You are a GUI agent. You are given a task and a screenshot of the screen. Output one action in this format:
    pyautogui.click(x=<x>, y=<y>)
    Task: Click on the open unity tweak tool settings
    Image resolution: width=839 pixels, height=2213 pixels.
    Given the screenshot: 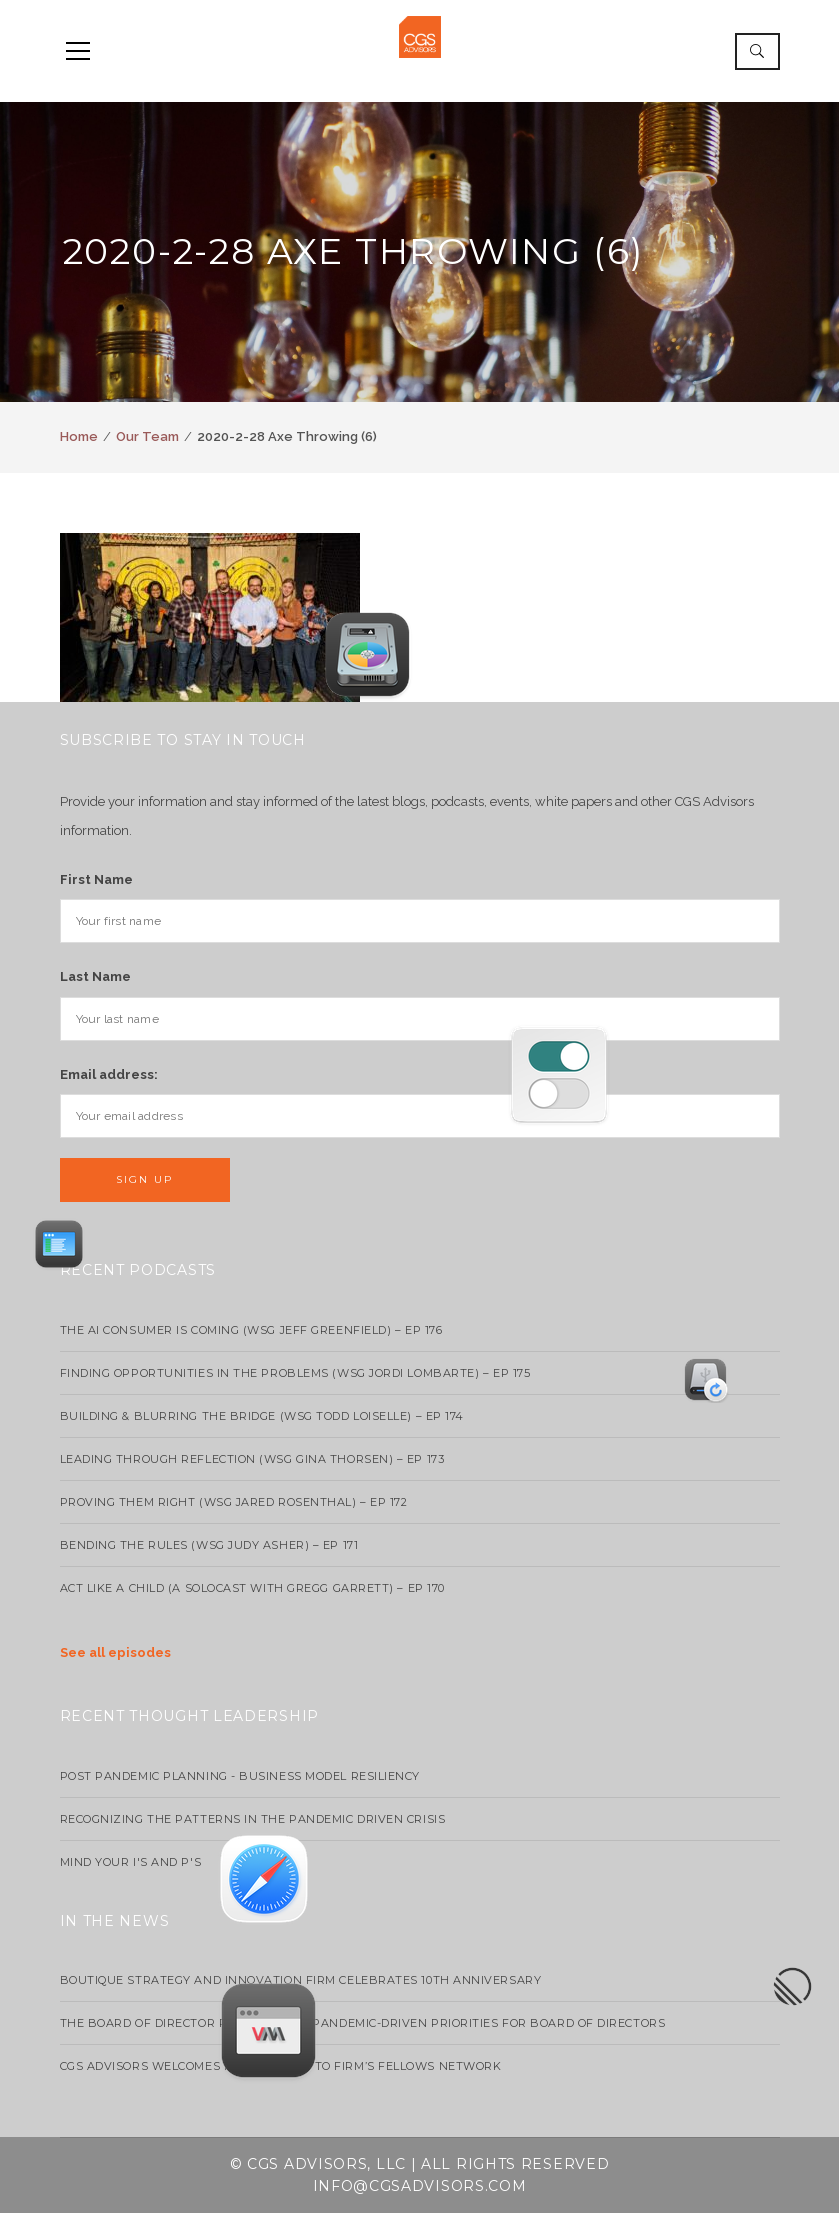 What is the action you would take?
    pyautogui.click(x=559, y=1075)
    